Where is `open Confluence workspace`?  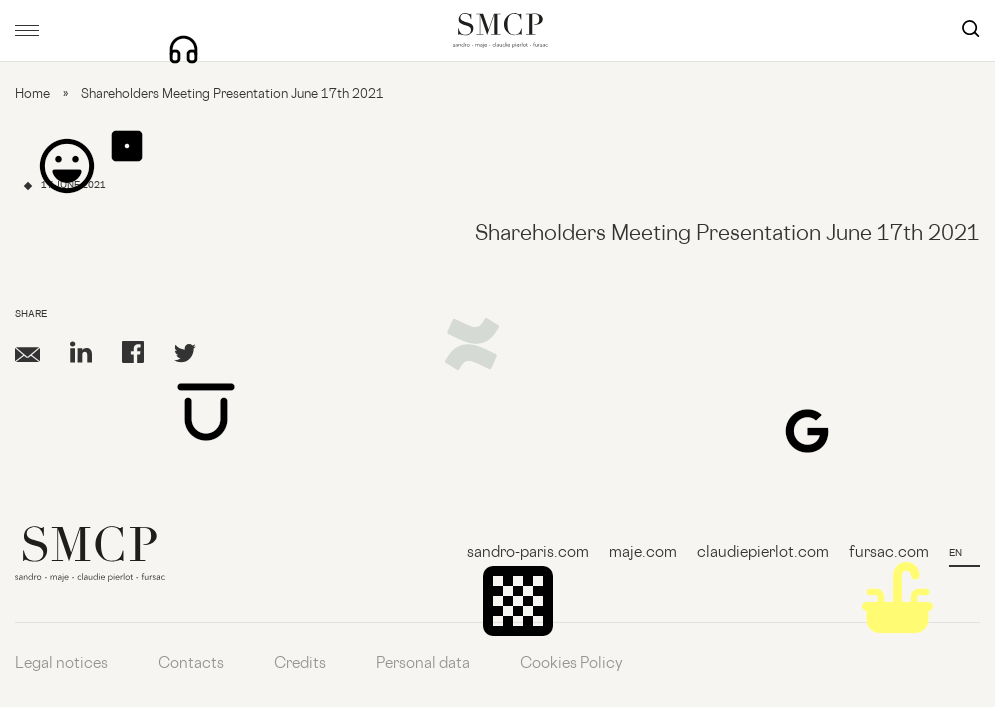
open Confluence workspace is located at coordinates (472, 344).